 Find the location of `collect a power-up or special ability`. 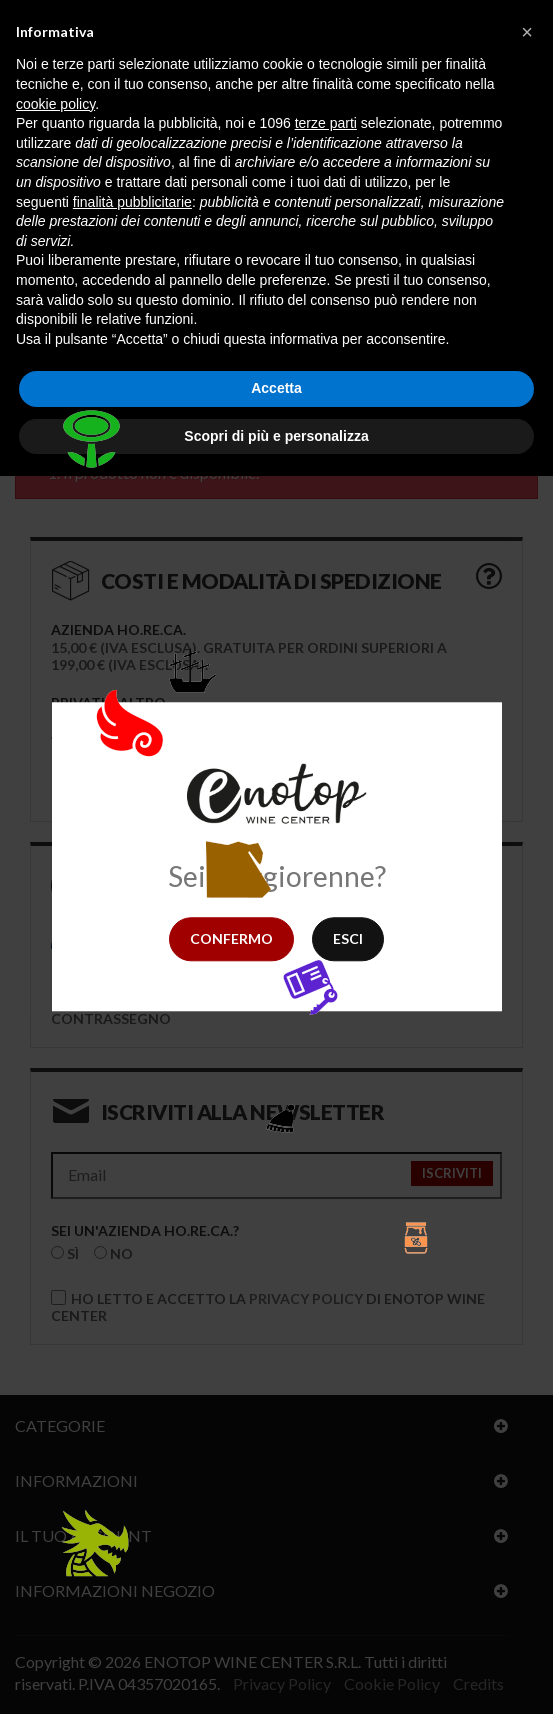

collect a power-up or special ability is located at coordinates (91, 436).